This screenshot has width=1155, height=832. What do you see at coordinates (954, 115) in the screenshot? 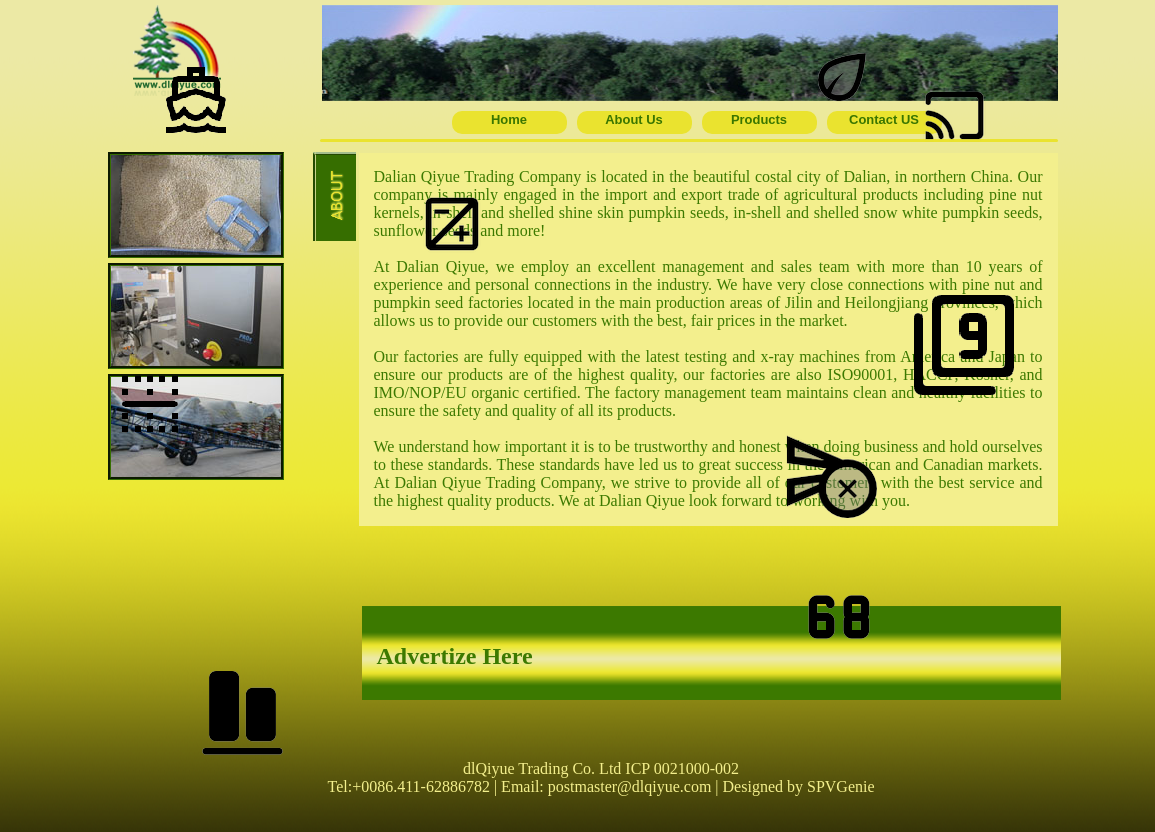
I see `cast your screen to a nearby device` at bounding box center [954, 115].